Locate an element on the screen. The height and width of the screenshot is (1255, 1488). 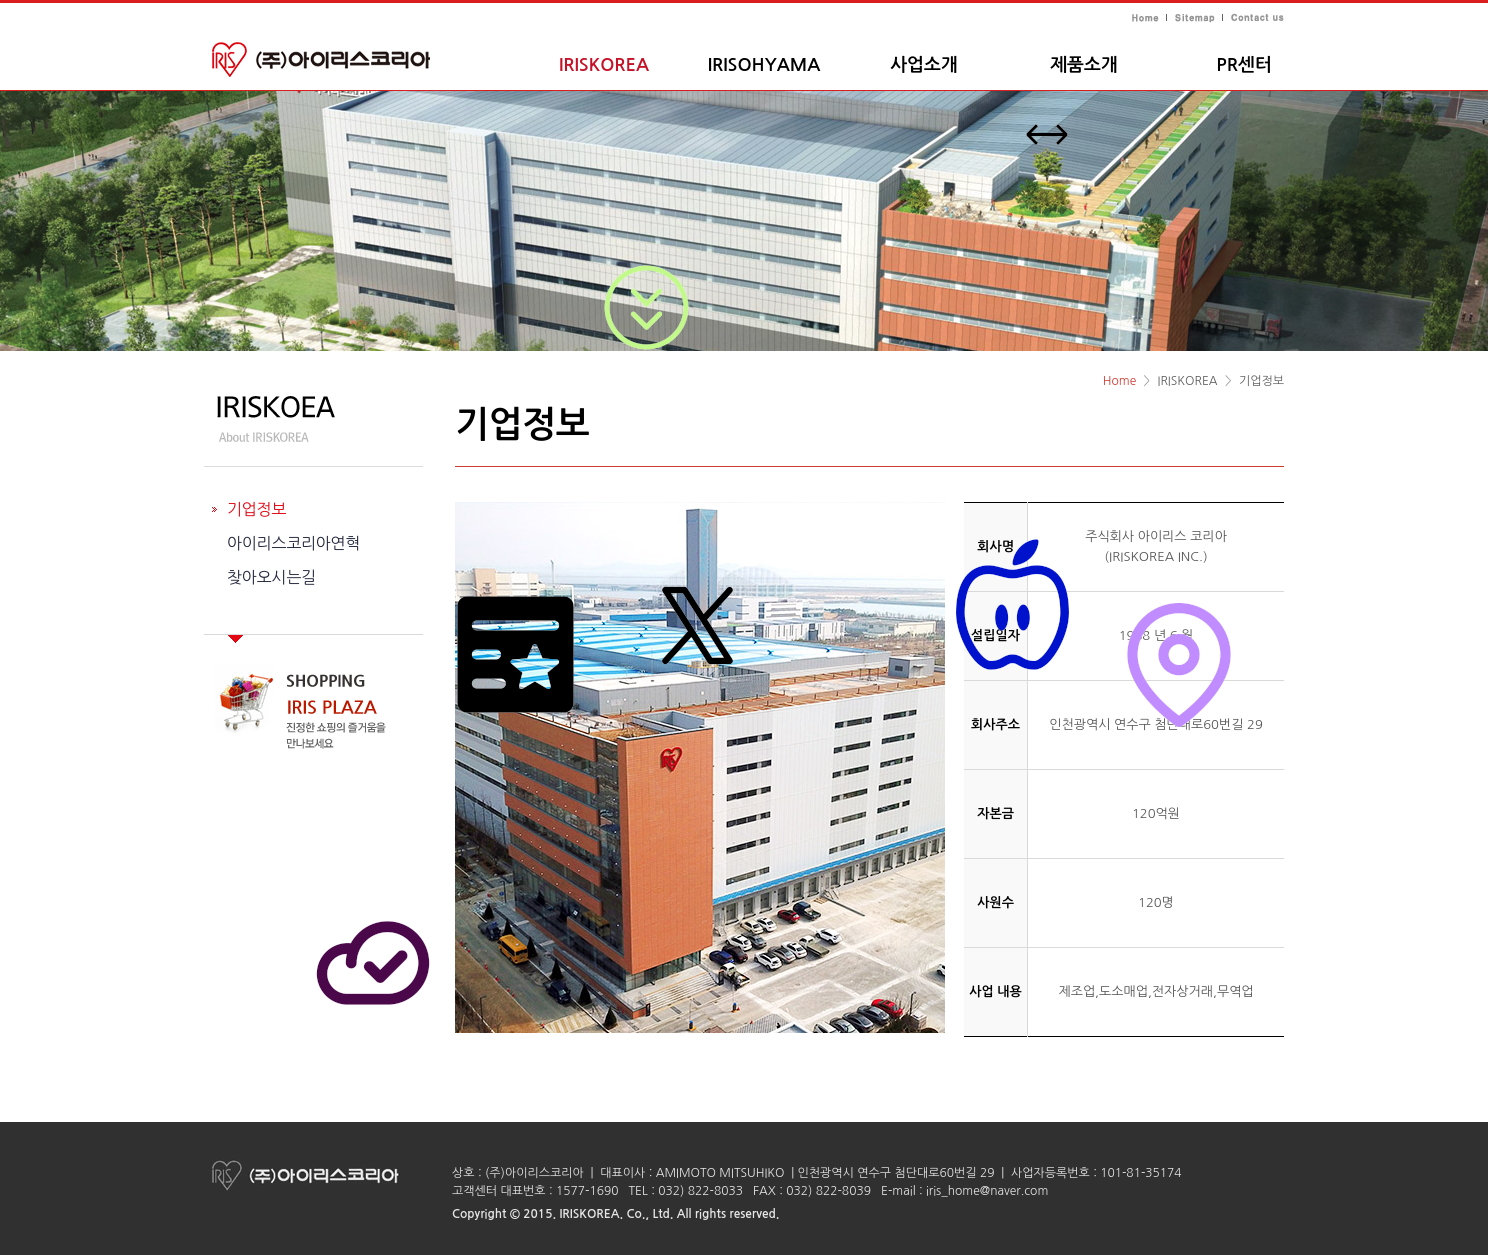
view your favorites list is located at coordinates (515, 654).